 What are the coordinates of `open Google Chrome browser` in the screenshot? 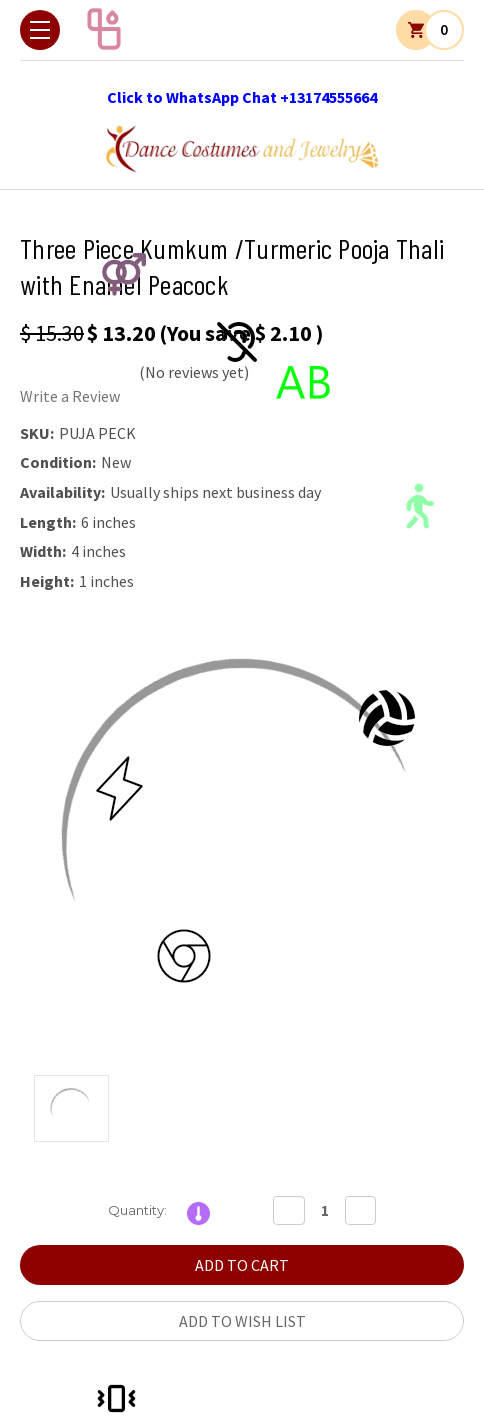 It's located at (184, 956).